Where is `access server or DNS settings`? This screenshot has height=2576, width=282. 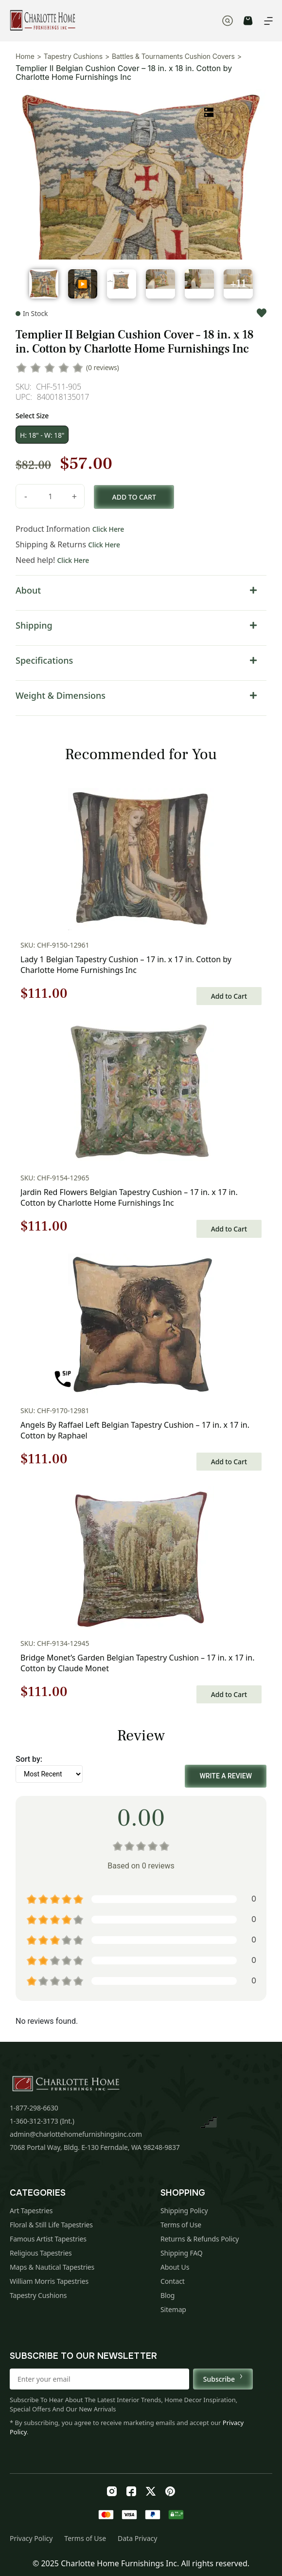
access server or DNS settings is located at coordinates (209, 112).